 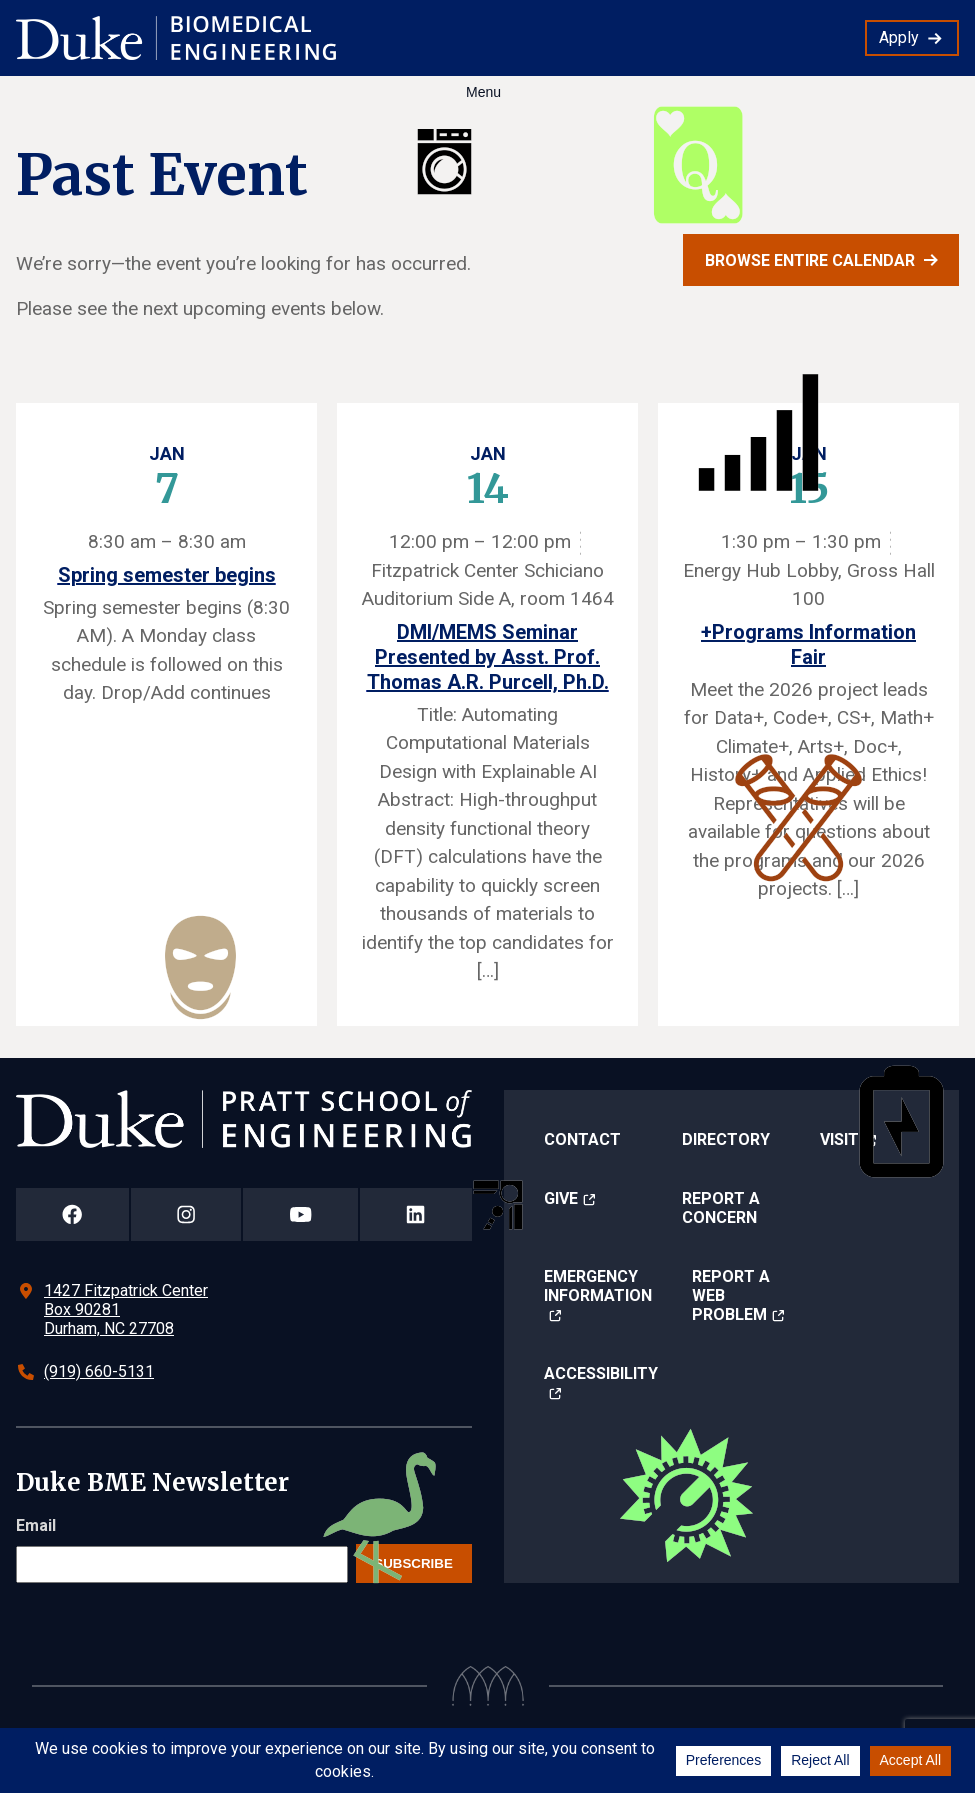 What do you see at coordinates (444, 160) in the screenshot?
I see `access laundry or appliance controls` at bounding box center [444, 160].